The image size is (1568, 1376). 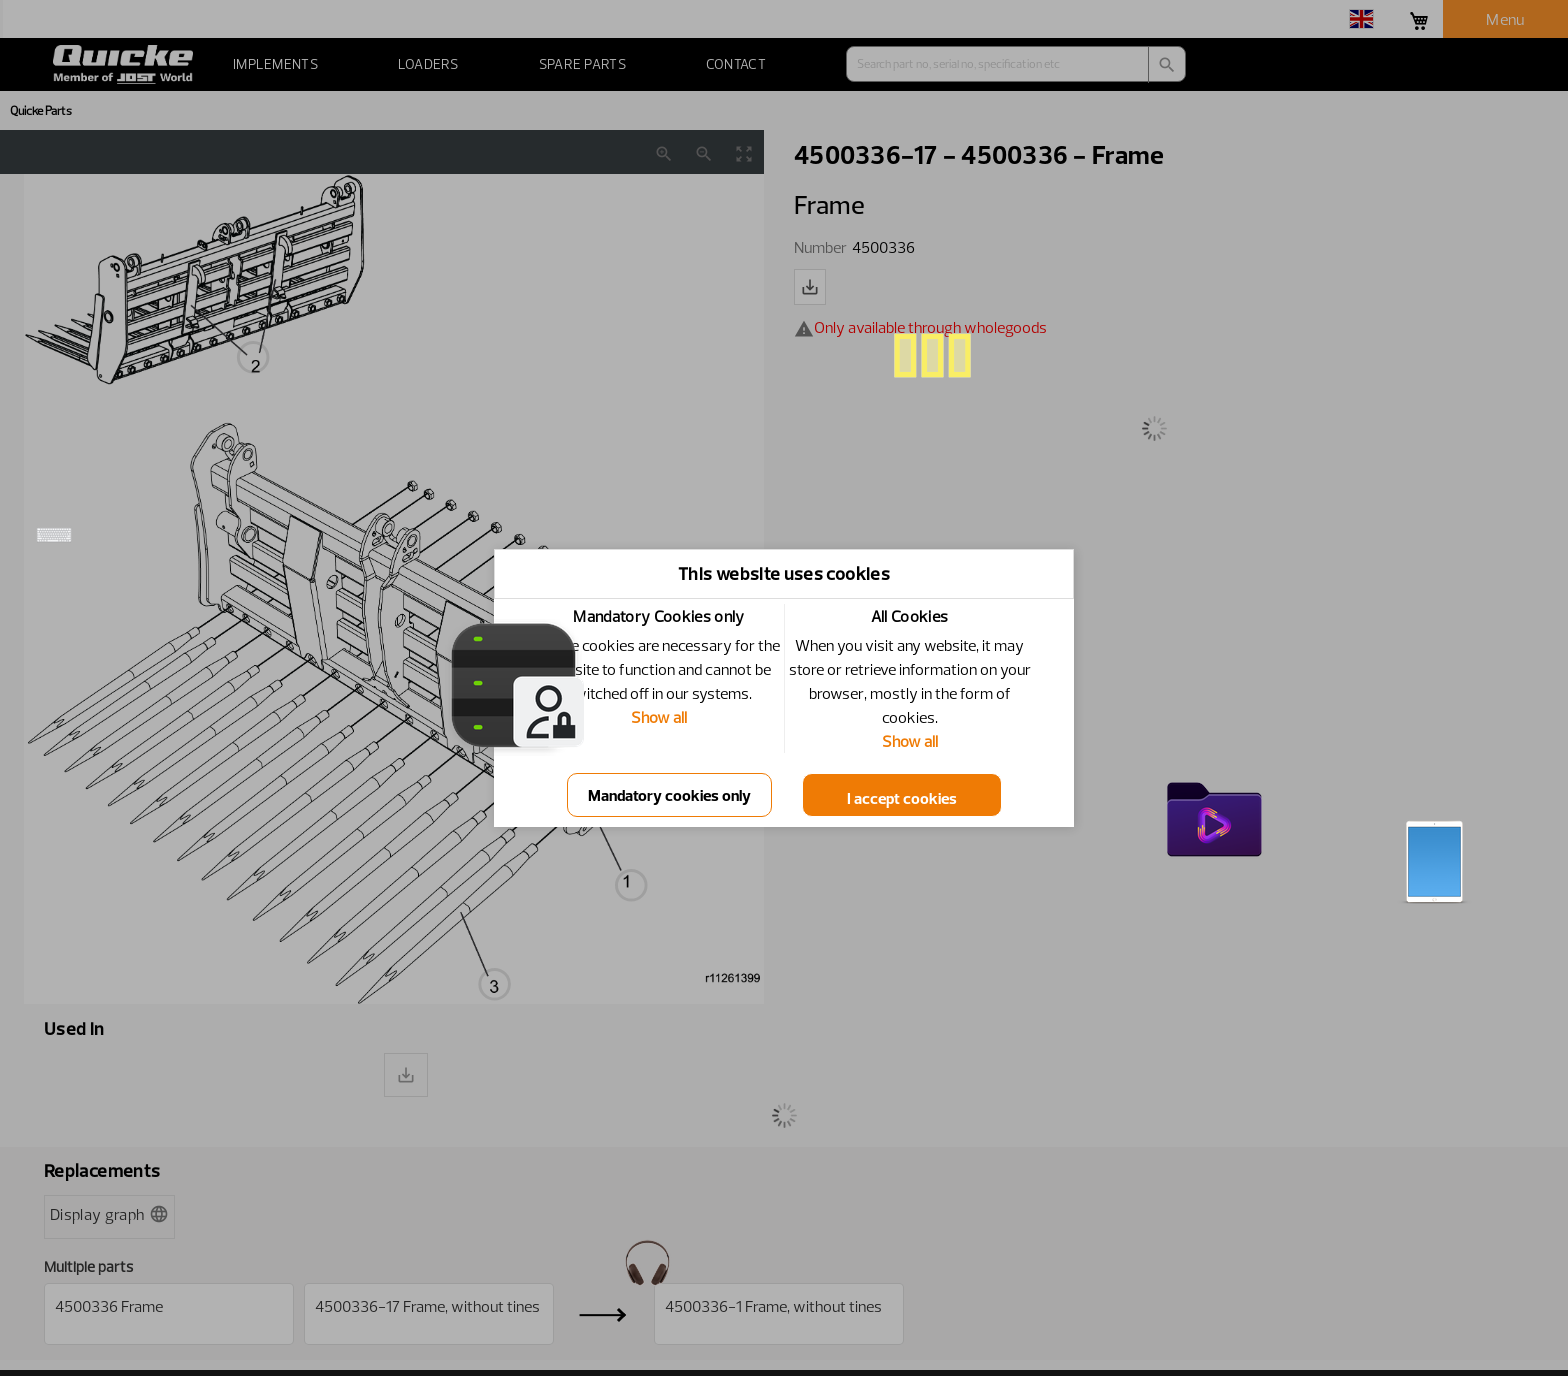 I want to click on connect bluetooth headphones, so click(x=647, y=1263).